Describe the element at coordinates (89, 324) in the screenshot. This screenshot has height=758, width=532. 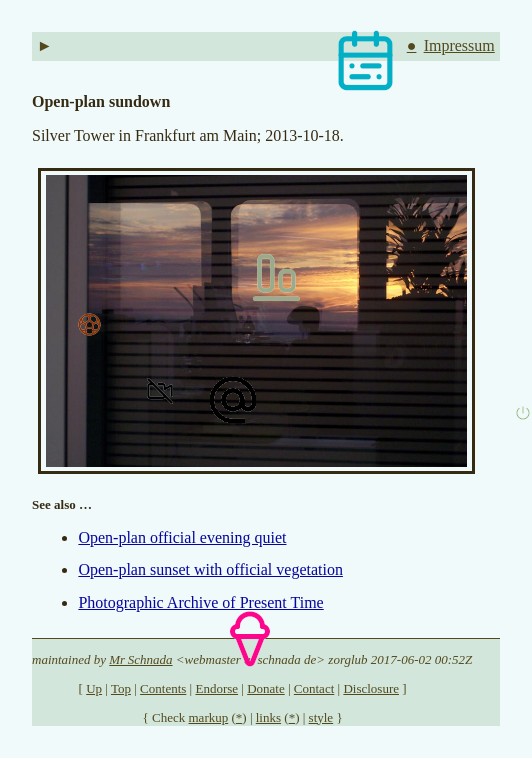
I see `access sports or football content` at that location.